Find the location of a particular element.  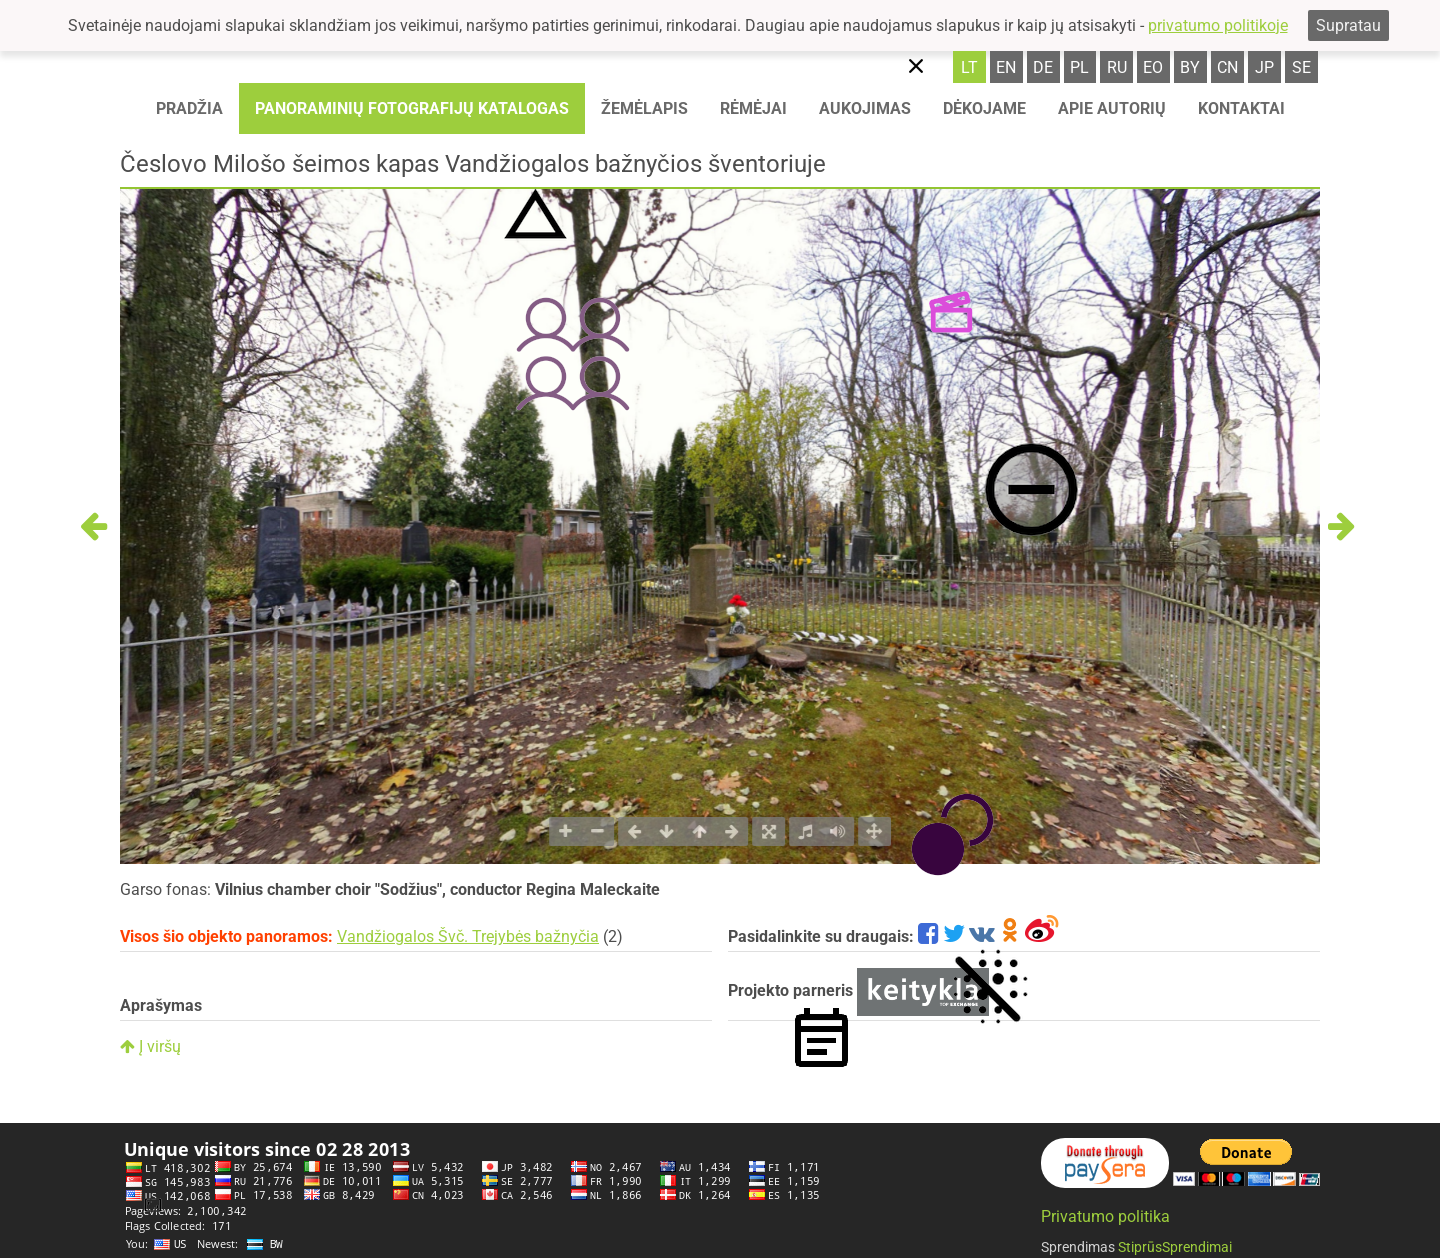

disable blur effect is located at coordinates (990, 986).